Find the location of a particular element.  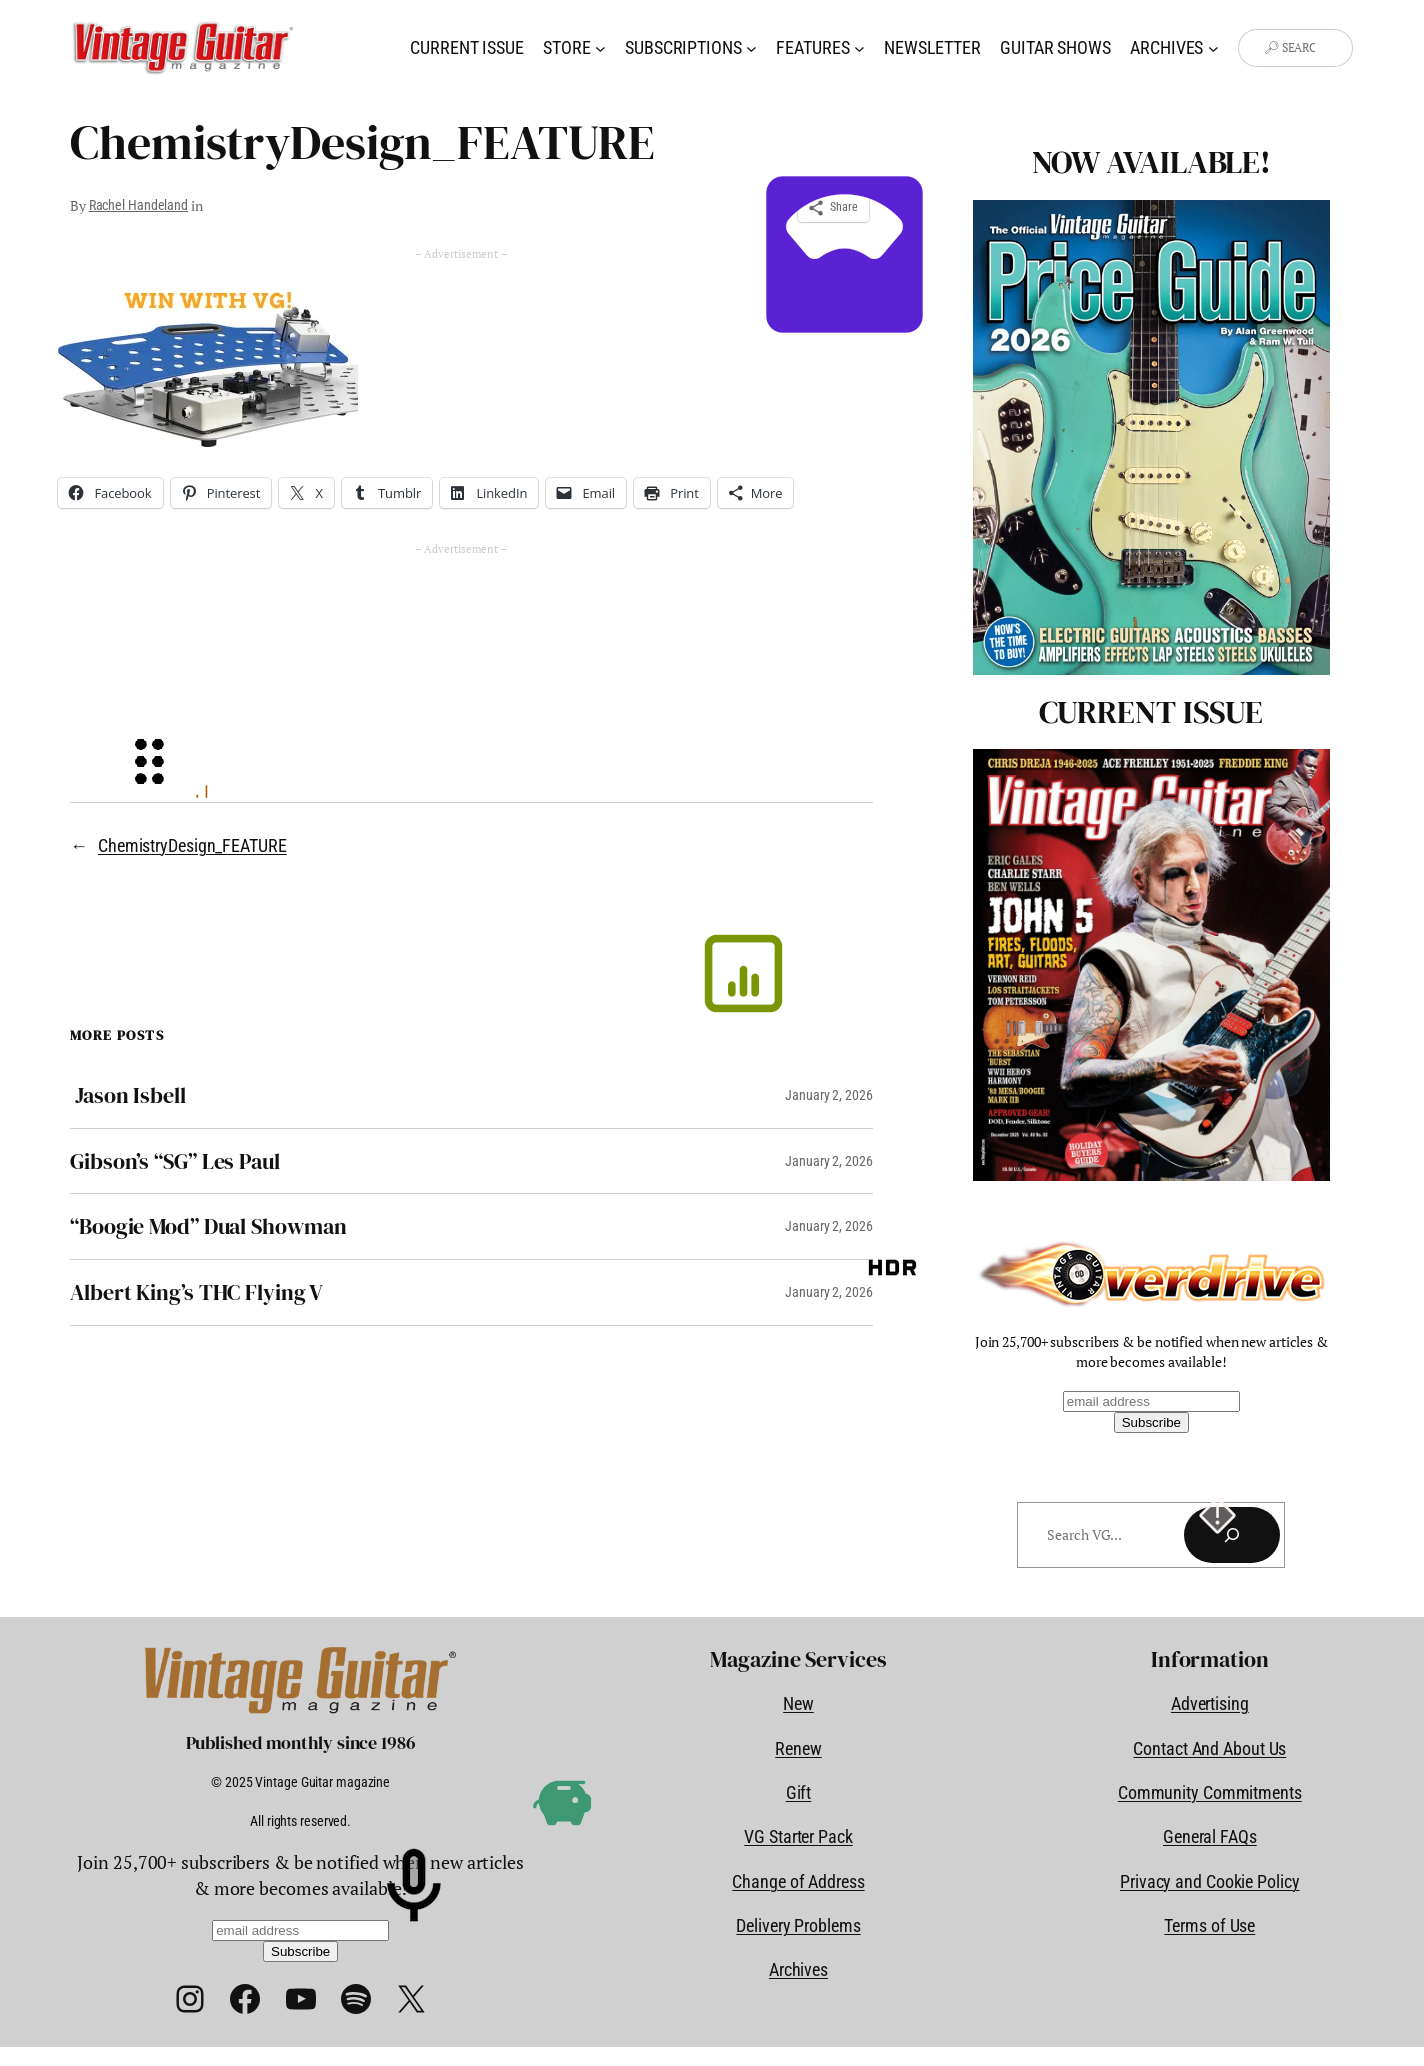

HDR mode is currently enabled is located at coordinates (892, 1267).